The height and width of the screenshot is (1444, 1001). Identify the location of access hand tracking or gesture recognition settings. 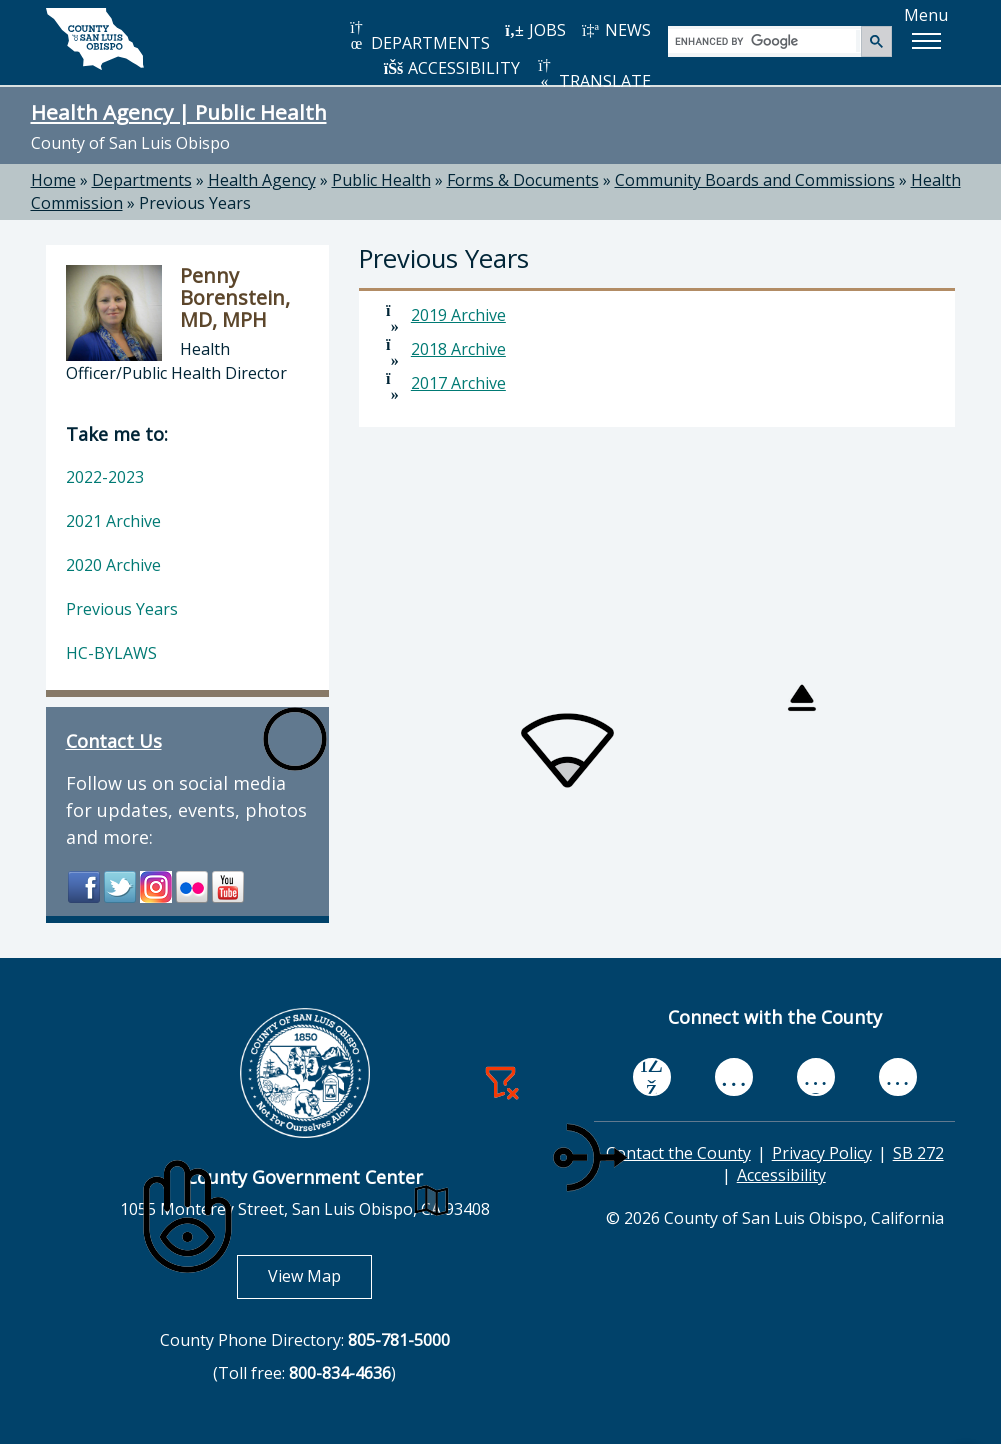
(187, 1216).